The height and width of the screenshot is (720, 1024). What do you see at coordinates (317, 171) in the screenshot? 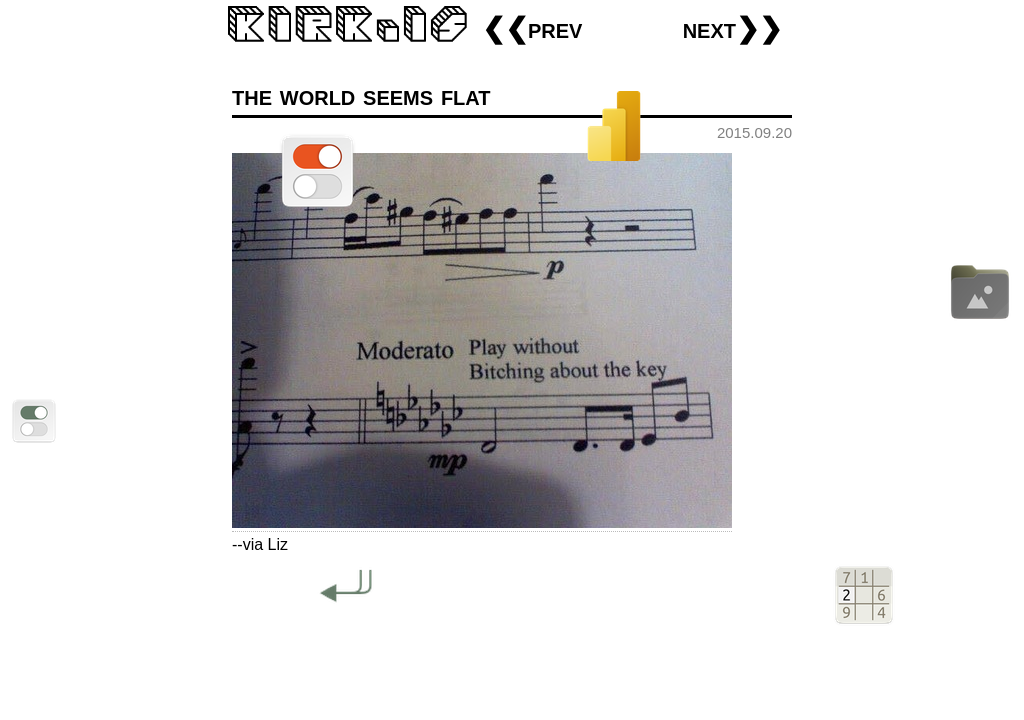
I see `open gnome tweaks to customize desktop settings` at bounding box center [317, 171].